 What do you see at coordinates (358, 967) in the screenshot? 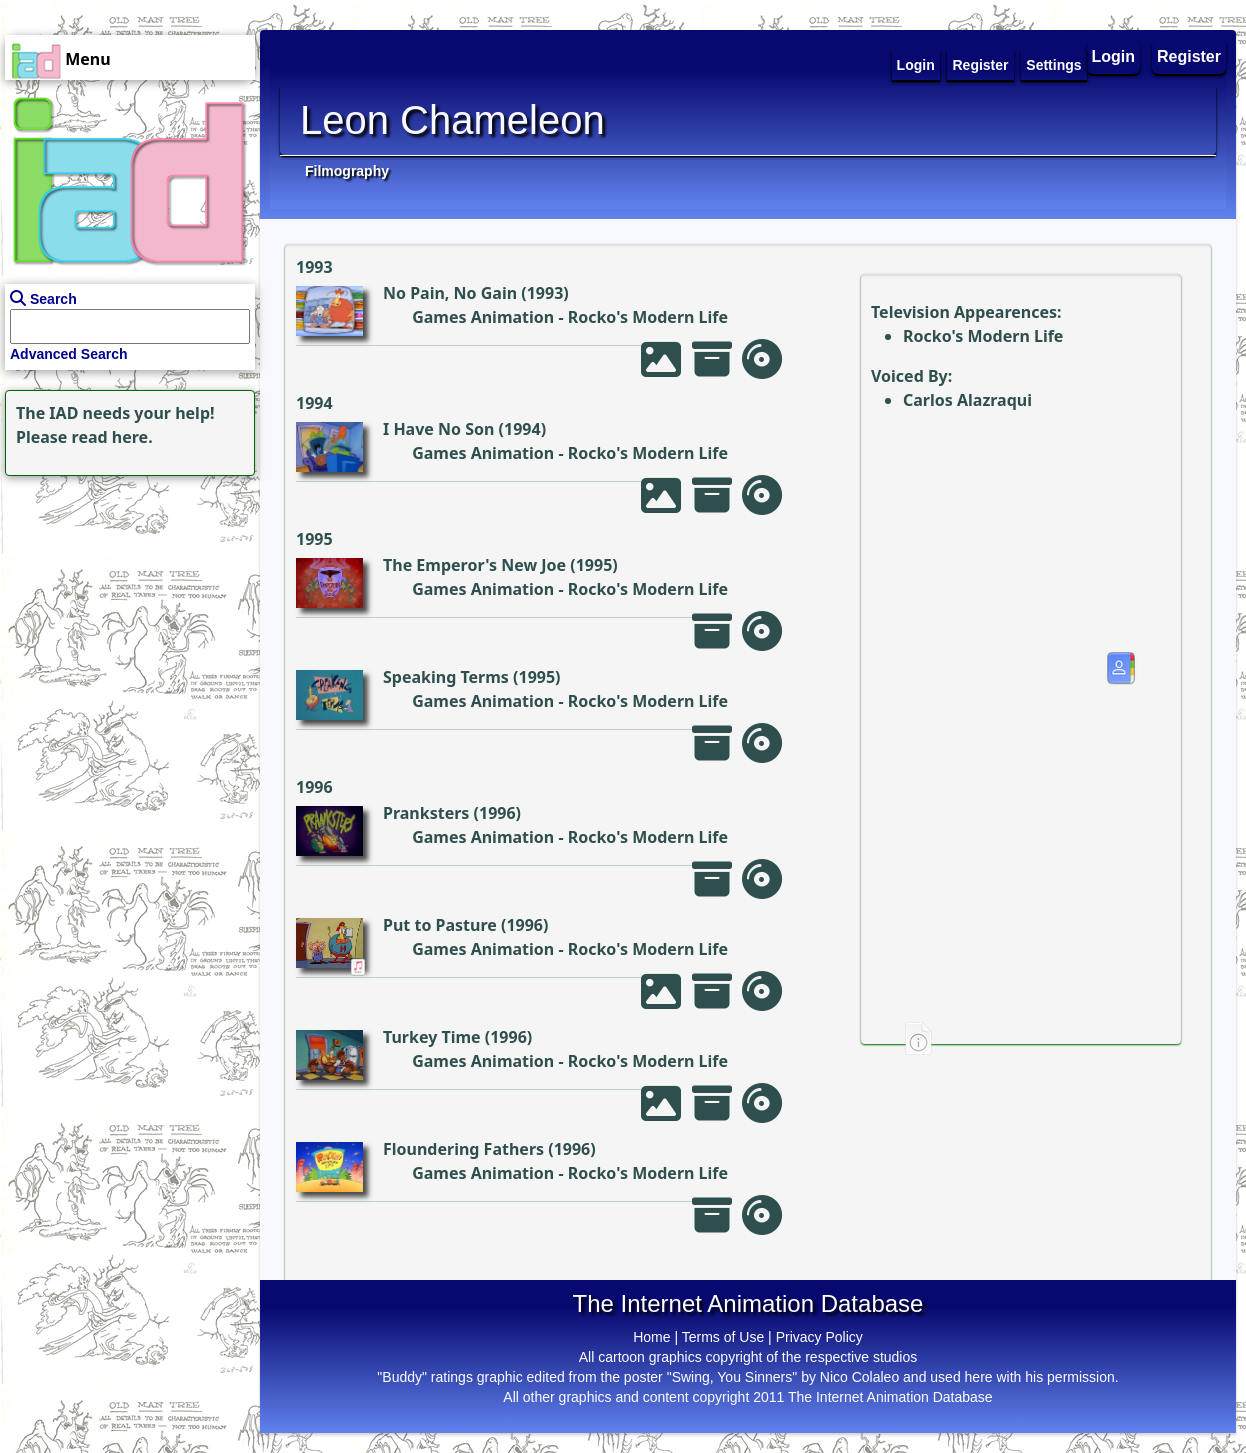
I see `a wav audio file` at bounding box center [358, 967].